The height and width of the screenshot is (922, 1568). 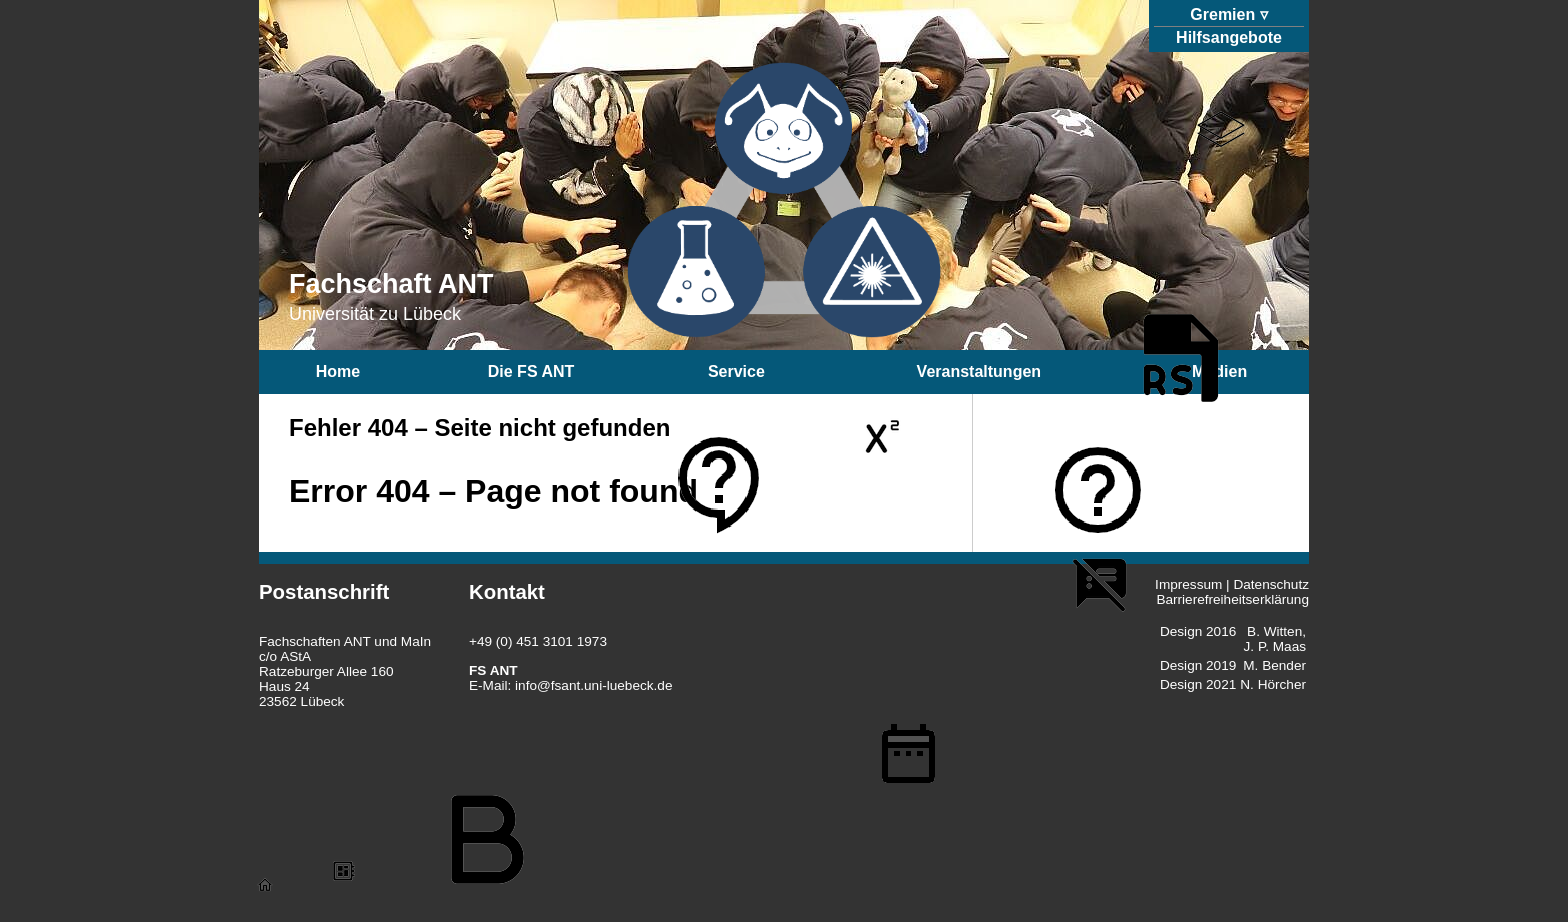 I want to click on contact customer support, so click(x=721, y=484).